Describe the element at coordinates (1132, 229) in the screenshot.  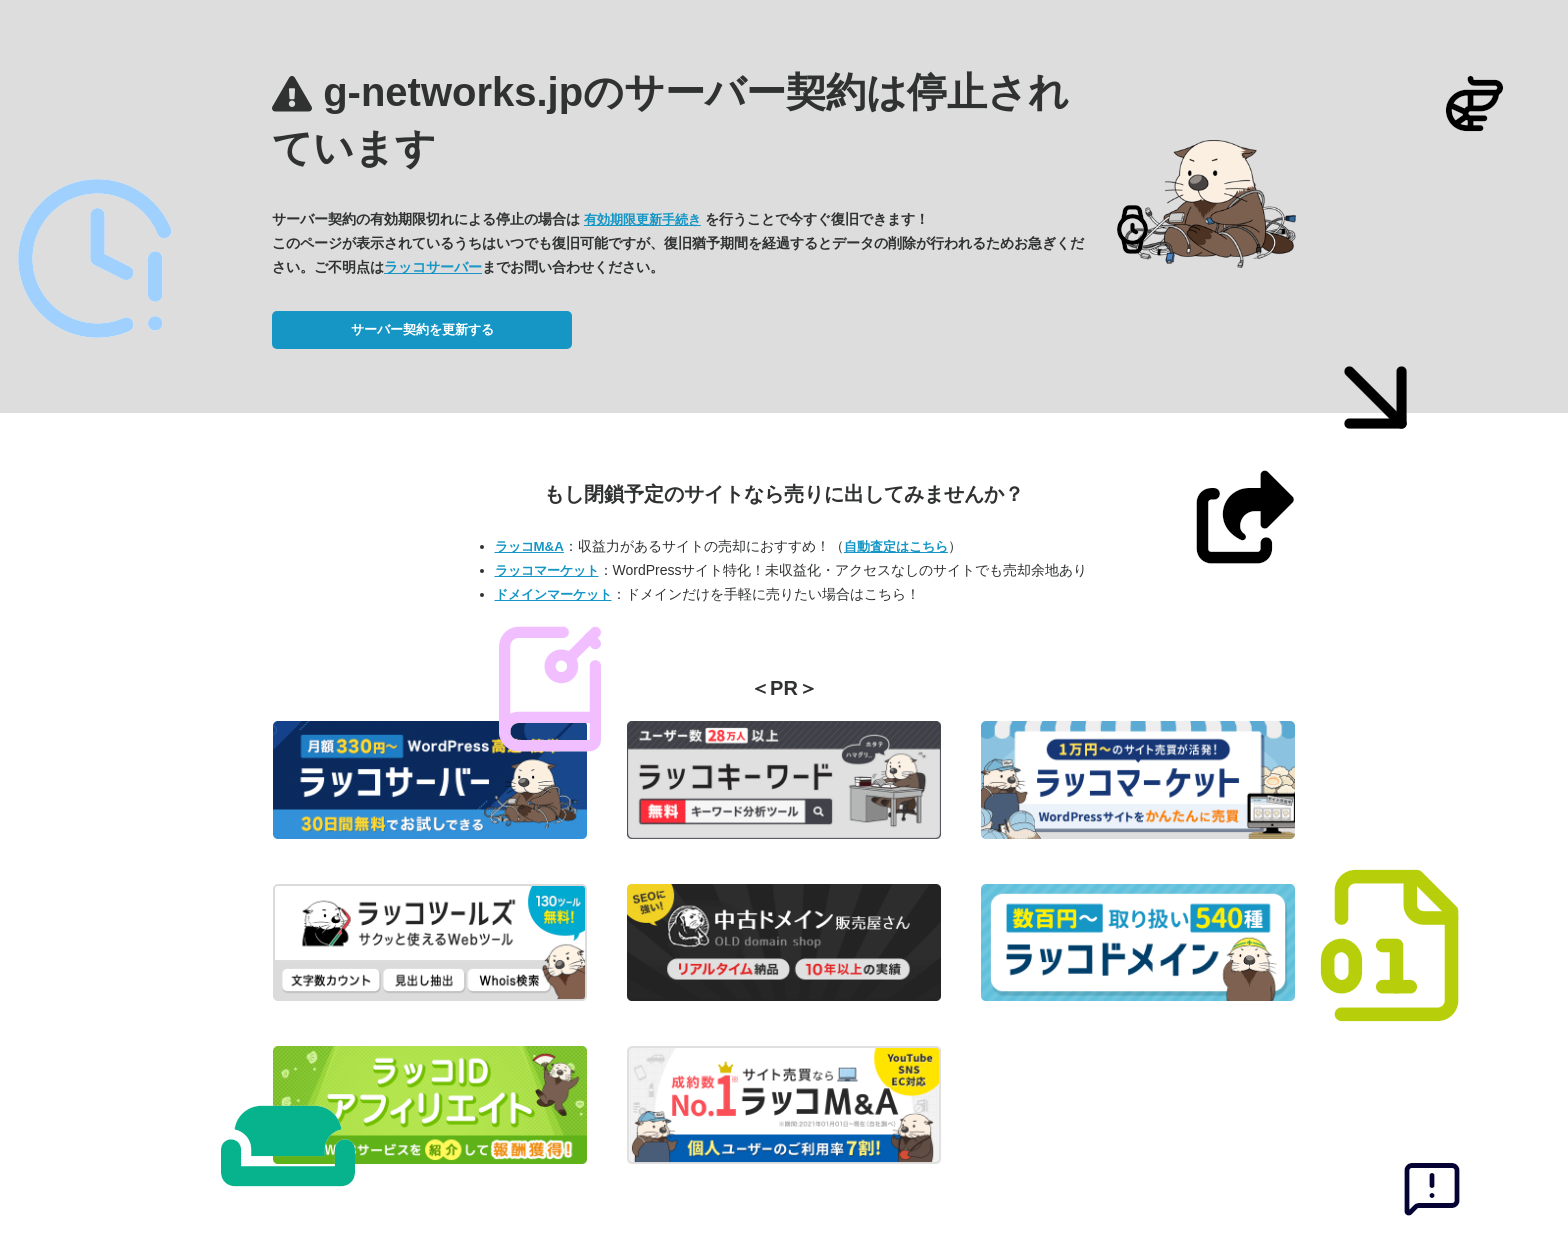
I see `view watch or wearable device settings` at that location.